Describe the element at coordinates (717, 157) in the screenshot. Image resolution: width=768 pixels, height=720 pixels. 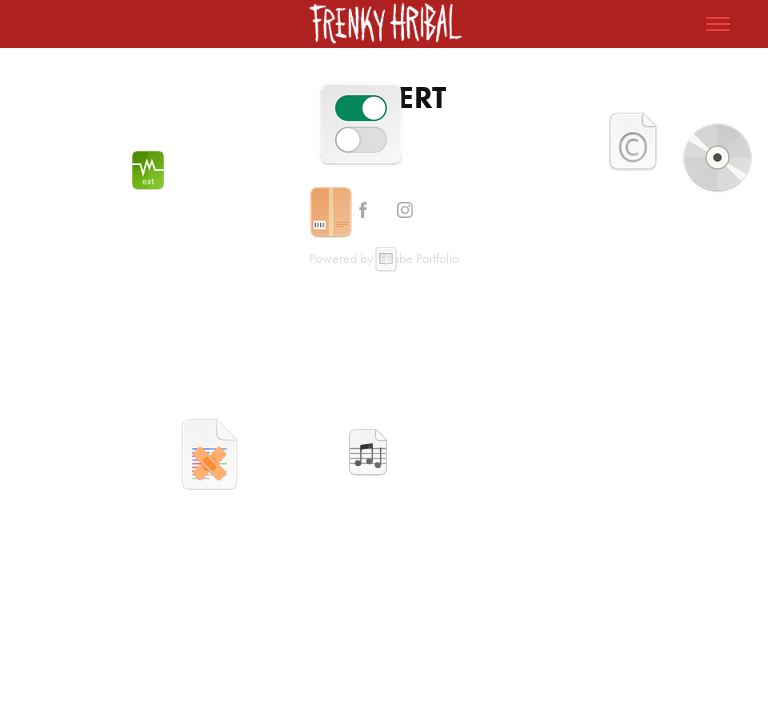
I see `unmount or eject a cd/dvd disc` at that location.